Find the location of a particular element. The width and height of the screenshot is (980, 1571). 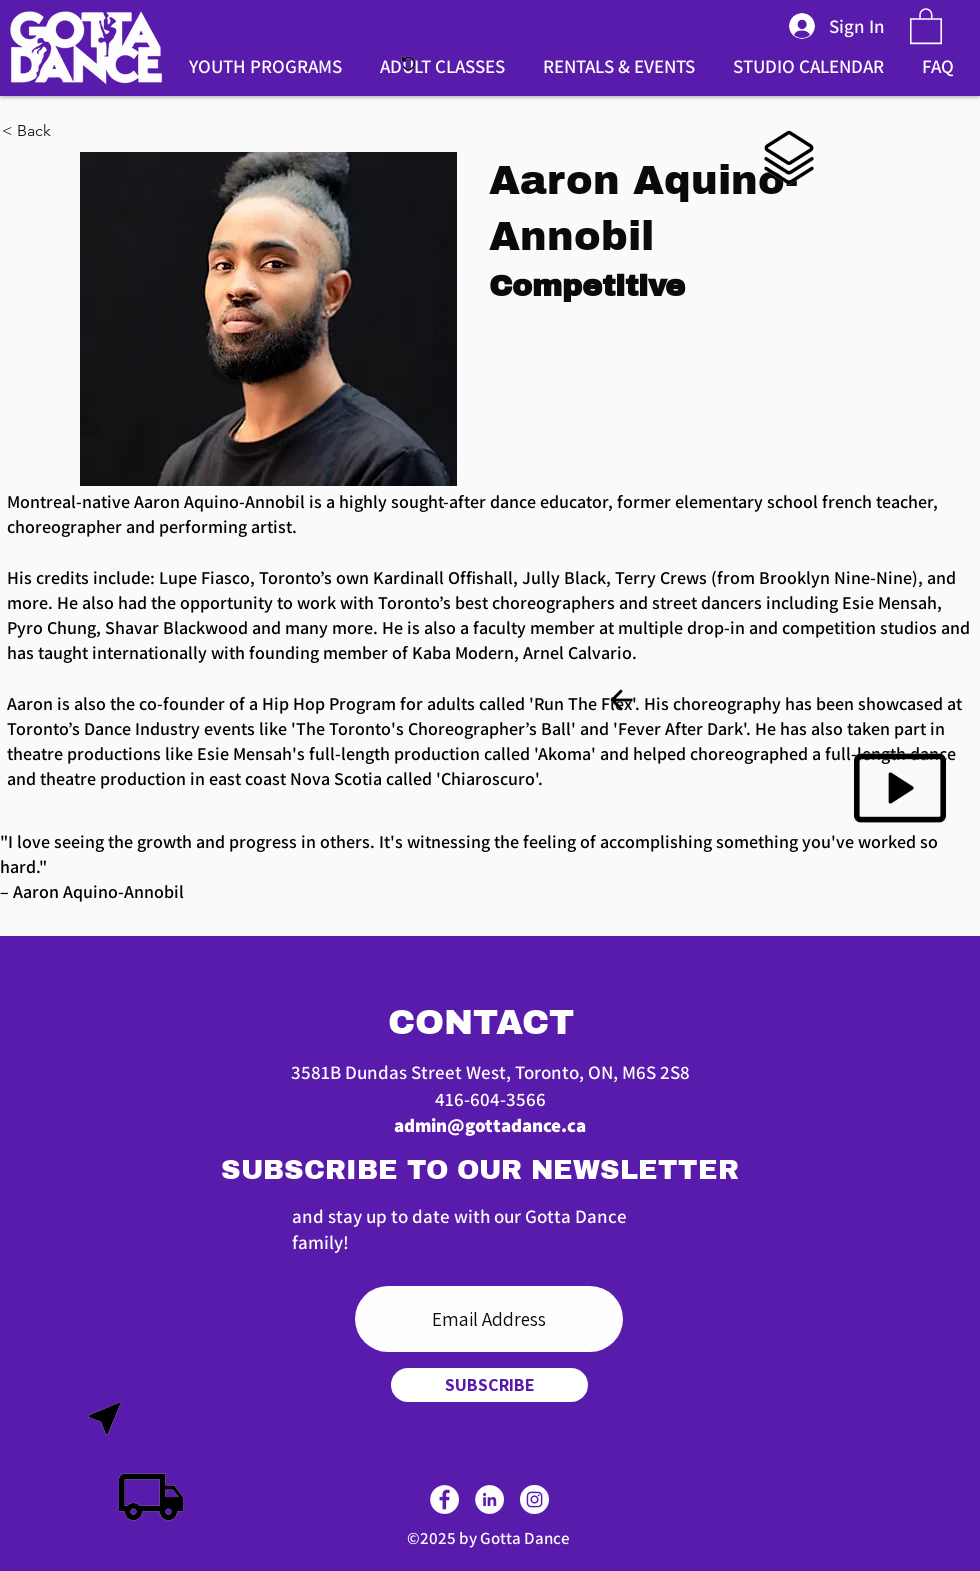

track your delivery status is located at coordinates (151, 1497).